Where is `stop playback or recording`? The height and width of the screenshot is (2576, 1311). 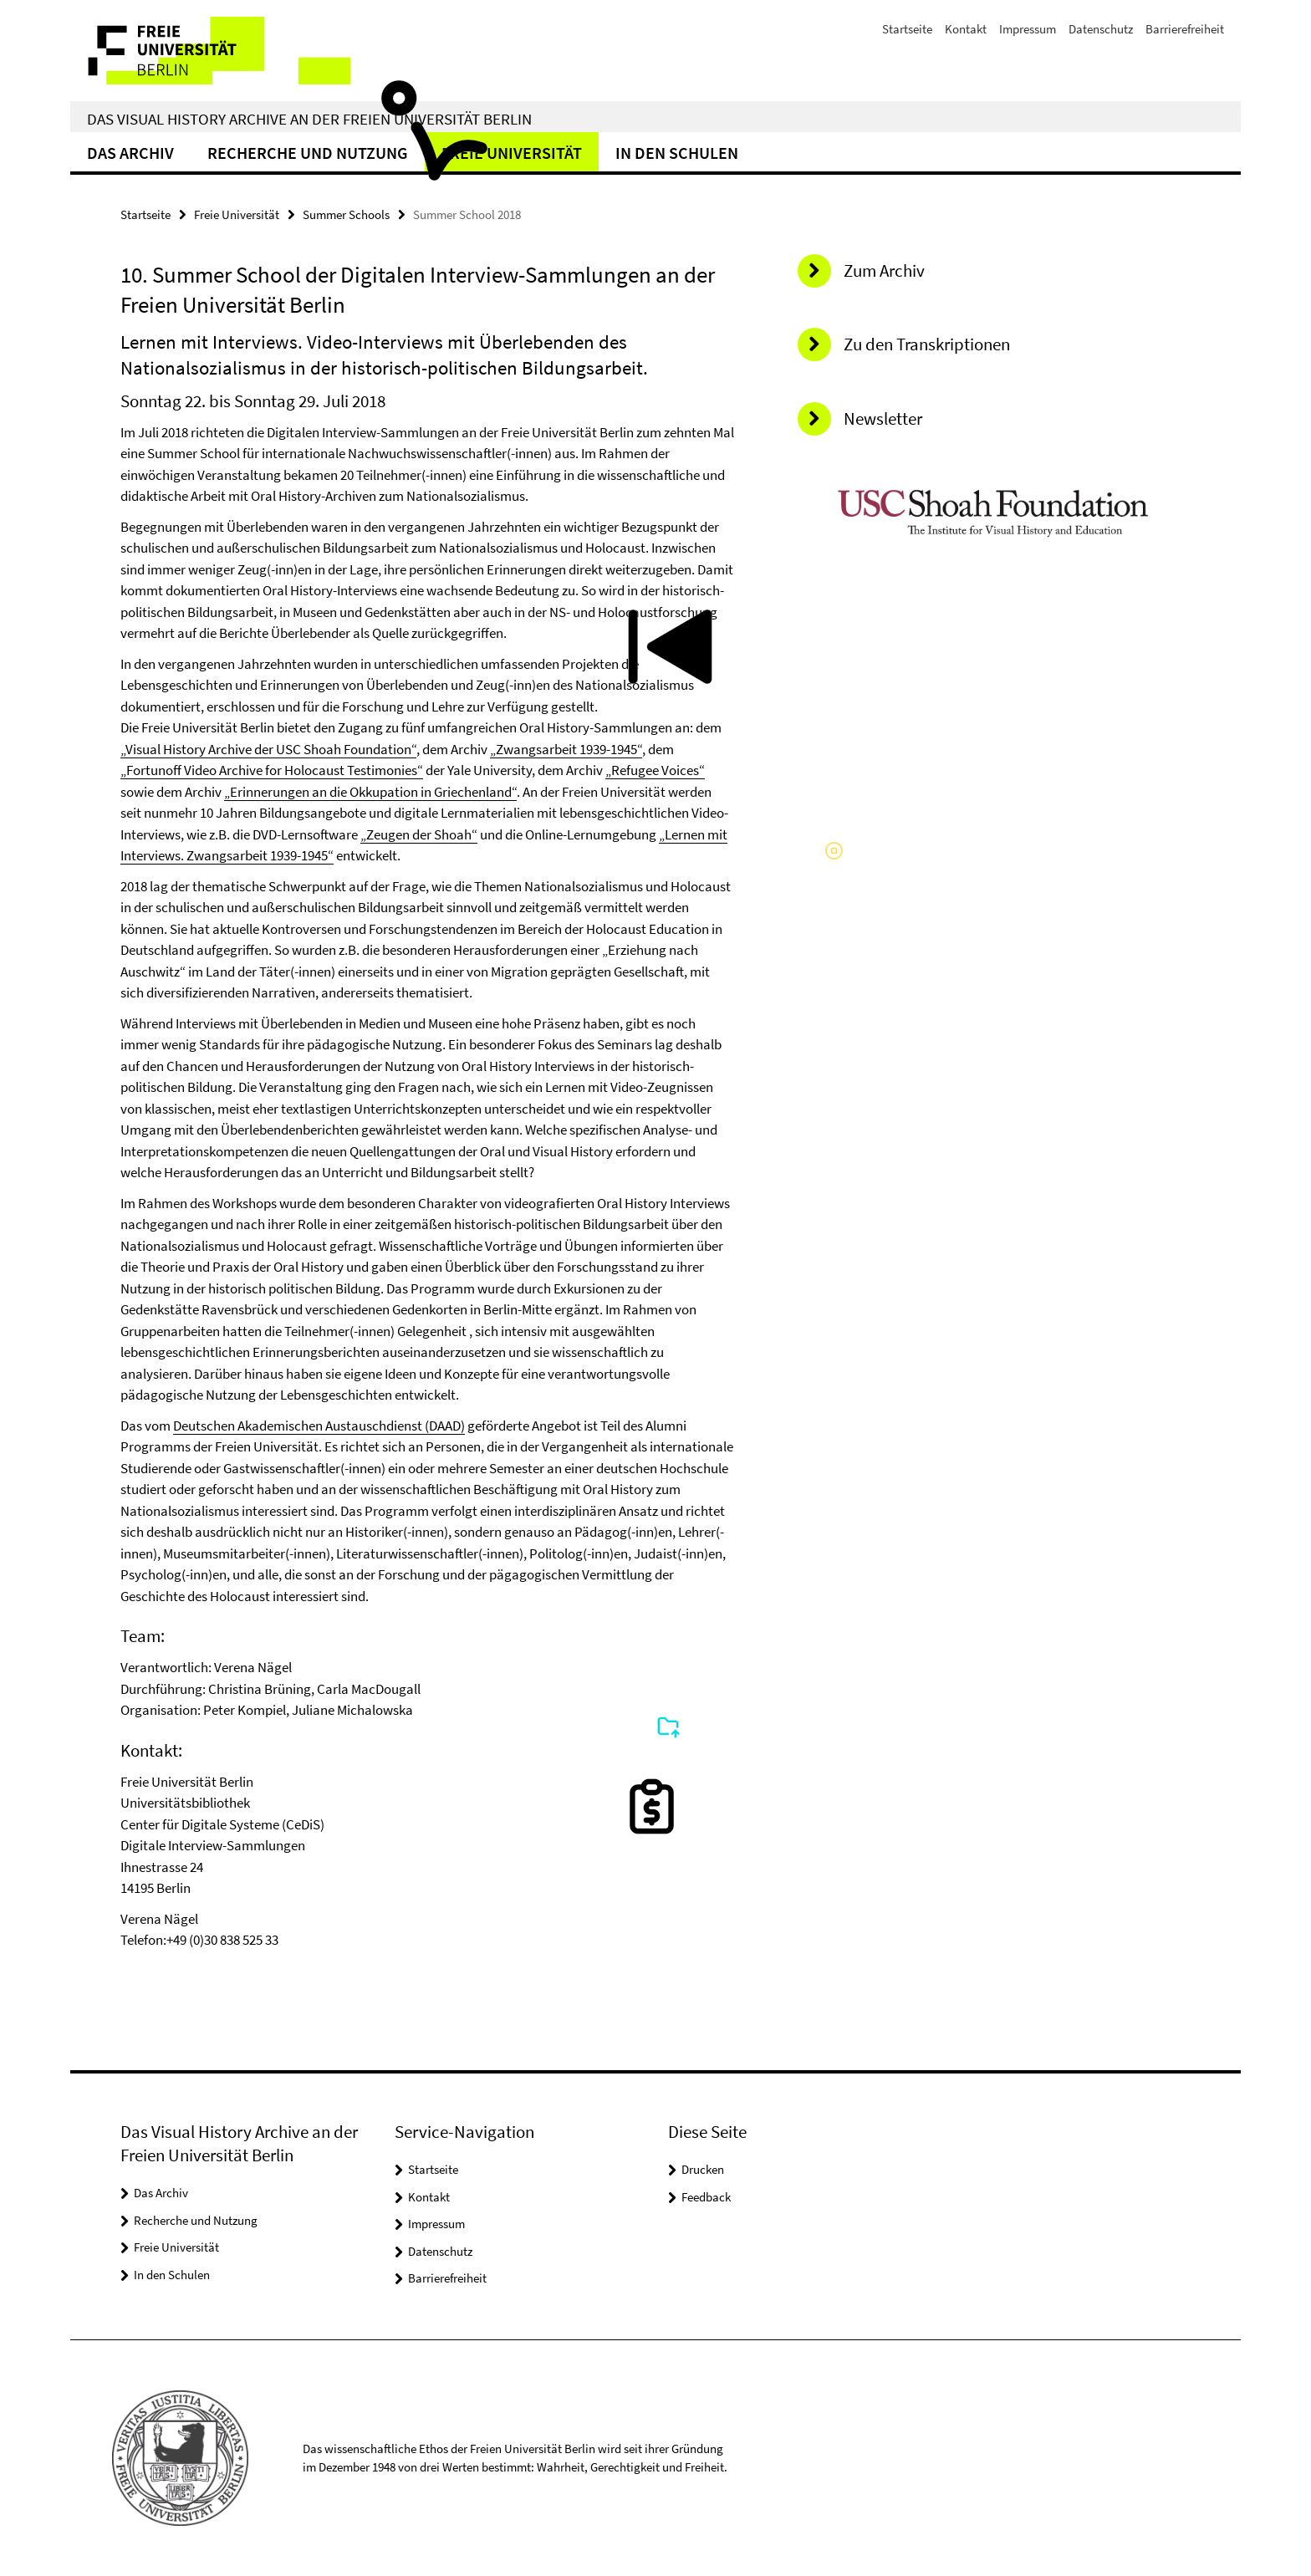 stop playback or recording is located at coordinates (834, 850).